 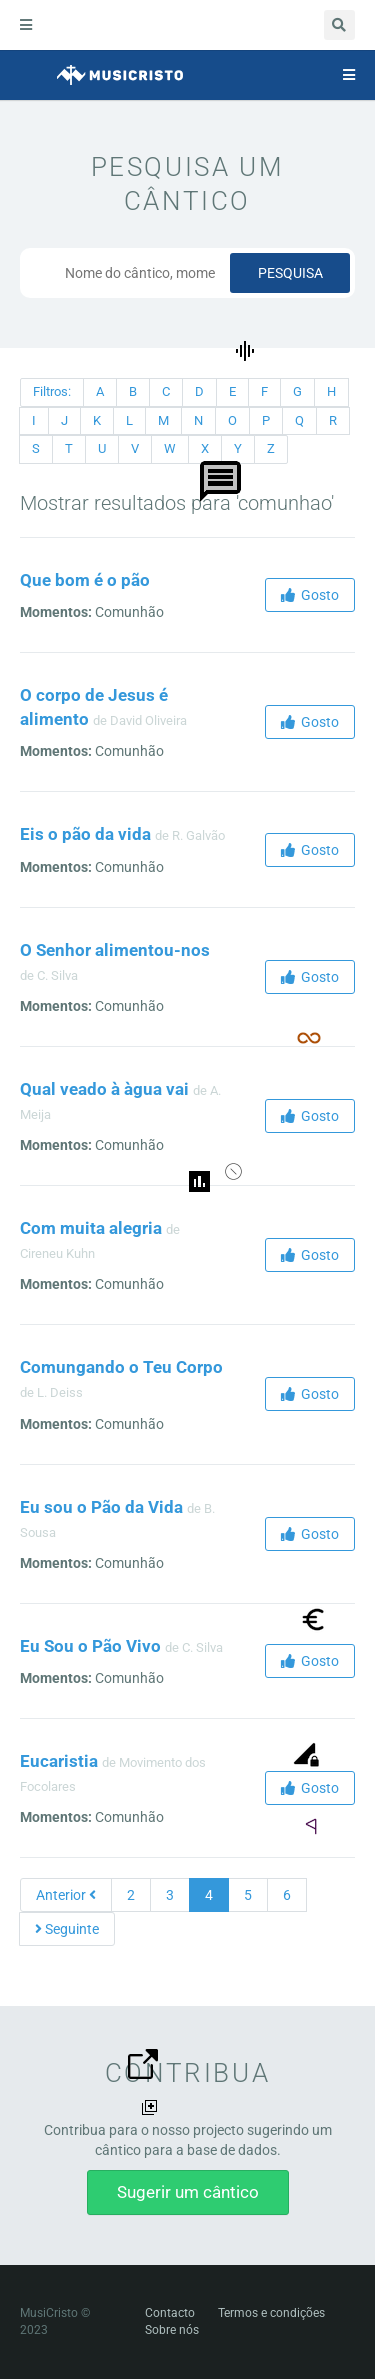 What do you see at coordinates (305, 1754) in the screenshot?
I see `indicates a secured or password-protected network connection` at bounding box center [305, 1754].